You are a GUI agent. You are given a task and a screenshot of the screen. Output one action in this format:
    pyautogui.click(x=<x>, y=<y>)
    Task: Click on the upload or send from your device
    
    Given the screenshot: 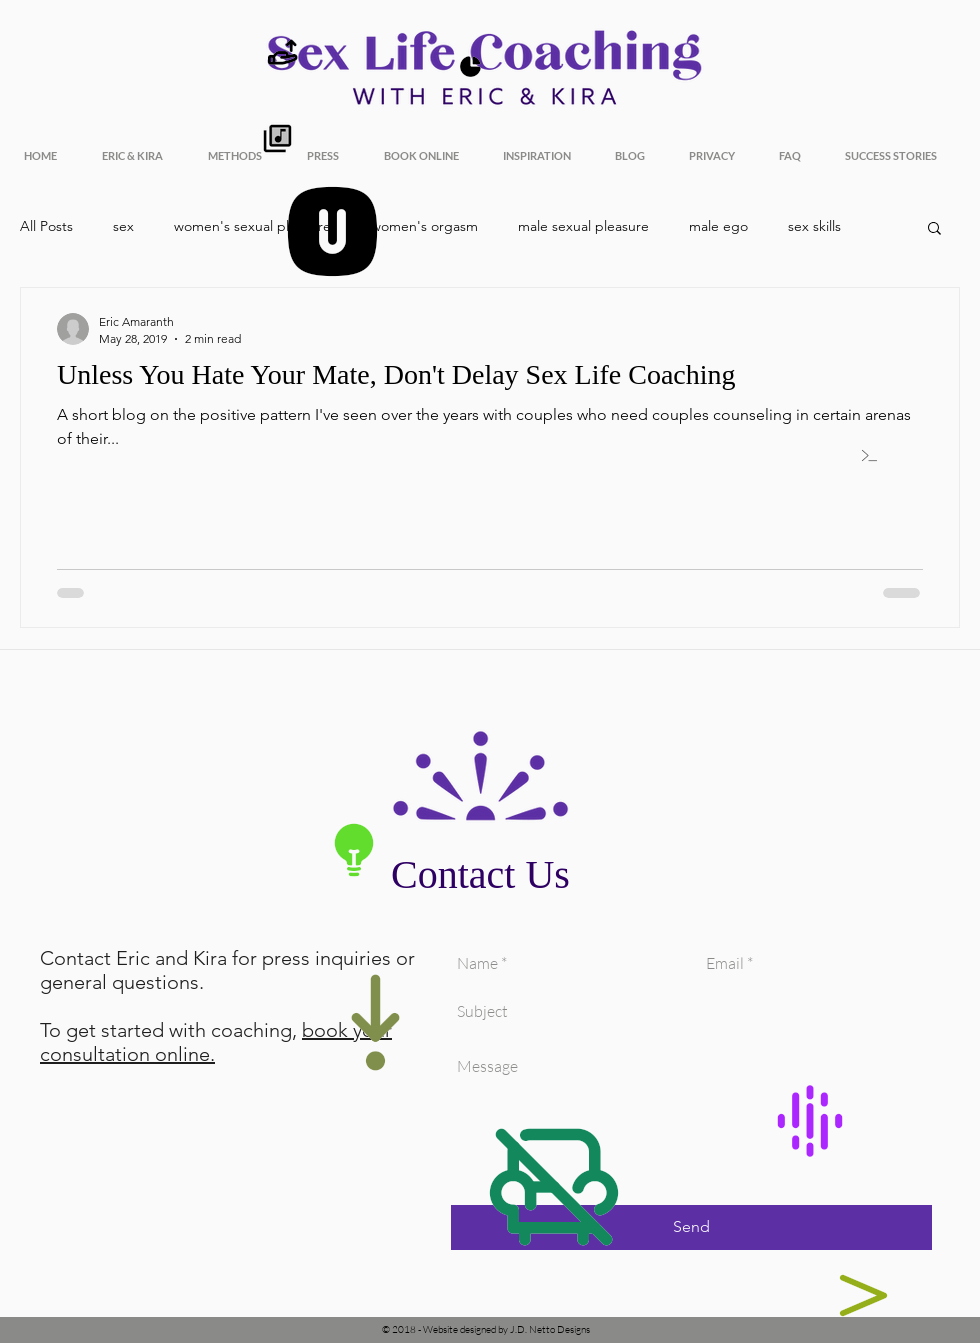 What is the action you would take?
    pyautogui.click(x=283, y=53)
    